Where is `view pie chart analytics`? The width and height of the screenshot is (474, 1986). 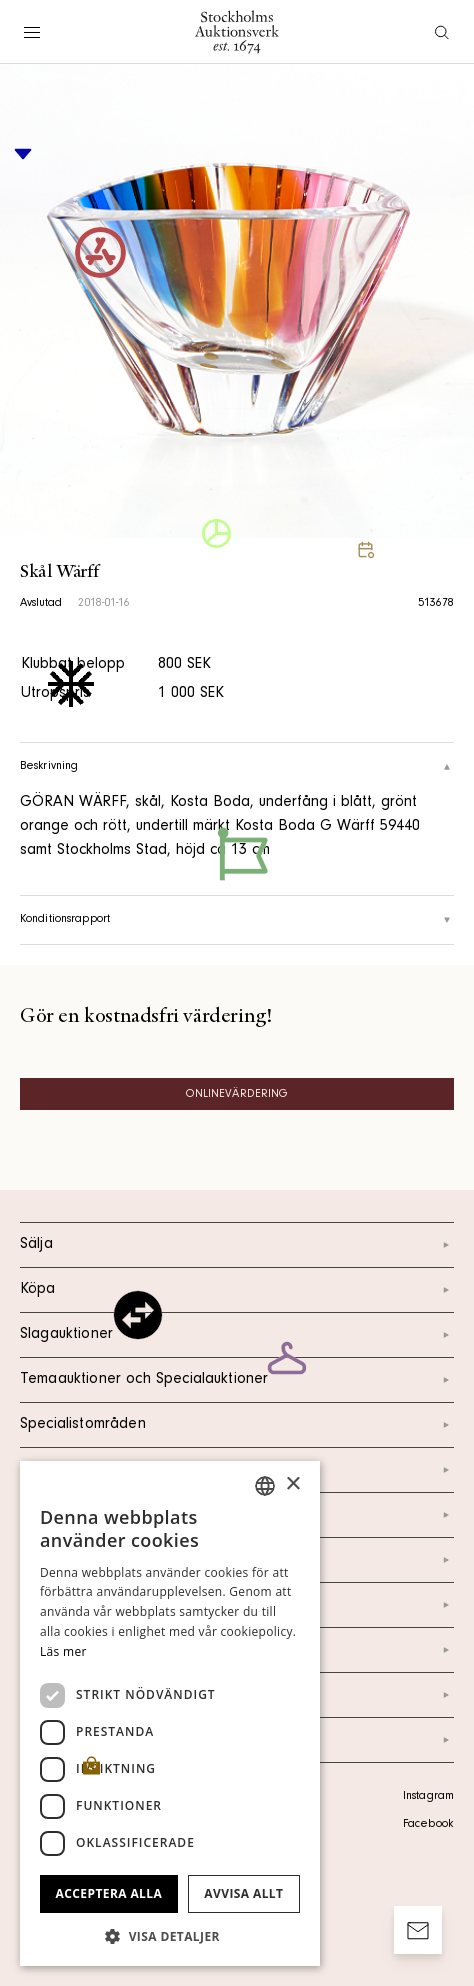 view pie chart analytics is located at coordinates (216, 533).